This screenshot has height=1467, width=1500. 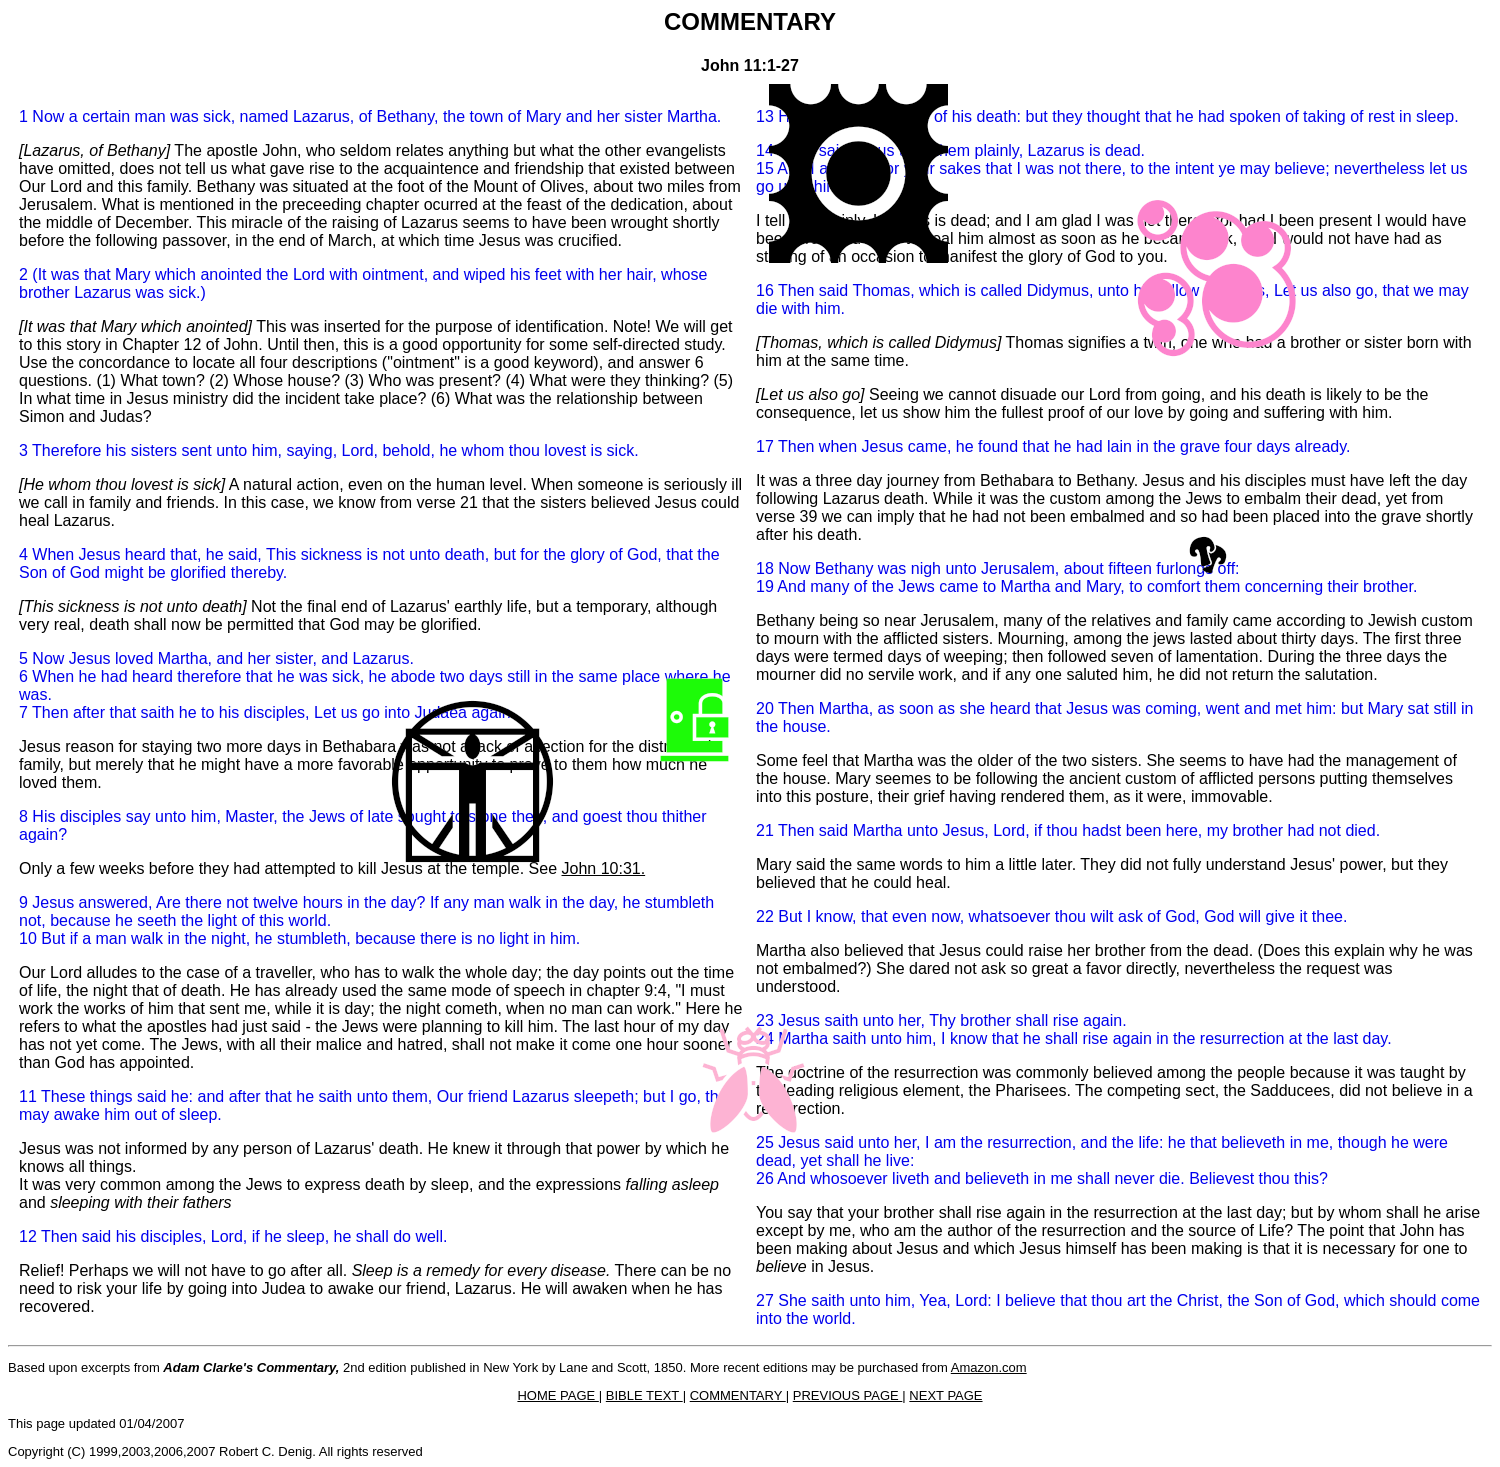 I want to click on access a locked room or restricted area, so click(x=694, y=718).